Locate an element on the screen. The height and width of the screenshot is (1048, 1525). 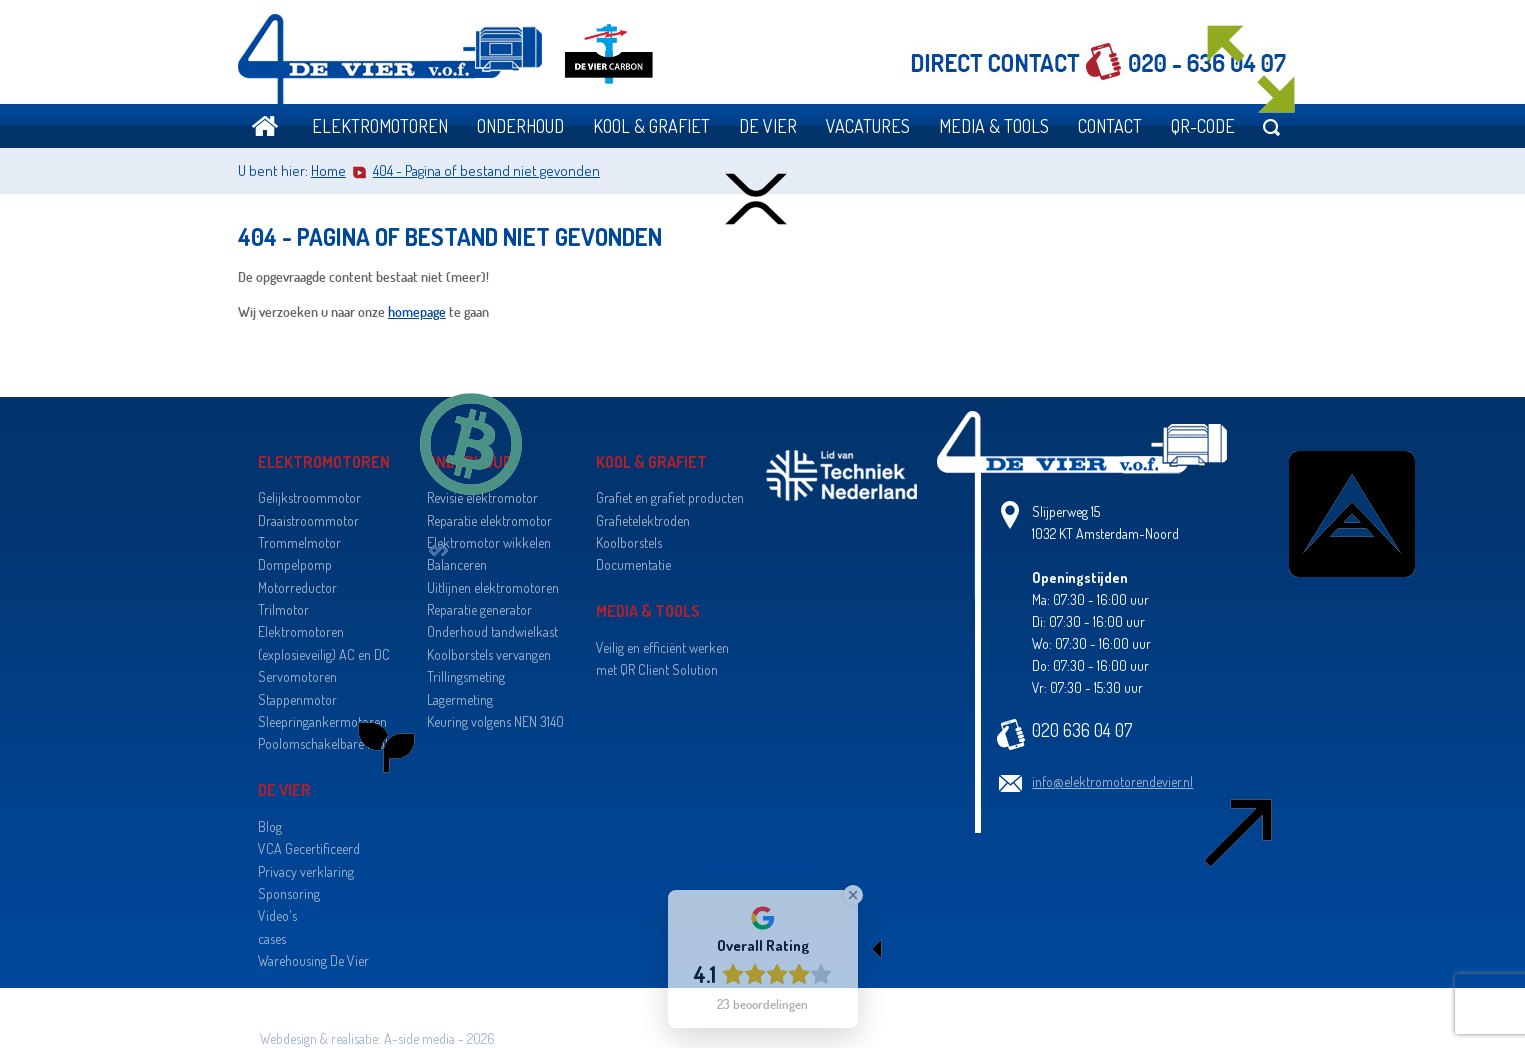
navigate to the previous item is located at coordinates (879, 949).